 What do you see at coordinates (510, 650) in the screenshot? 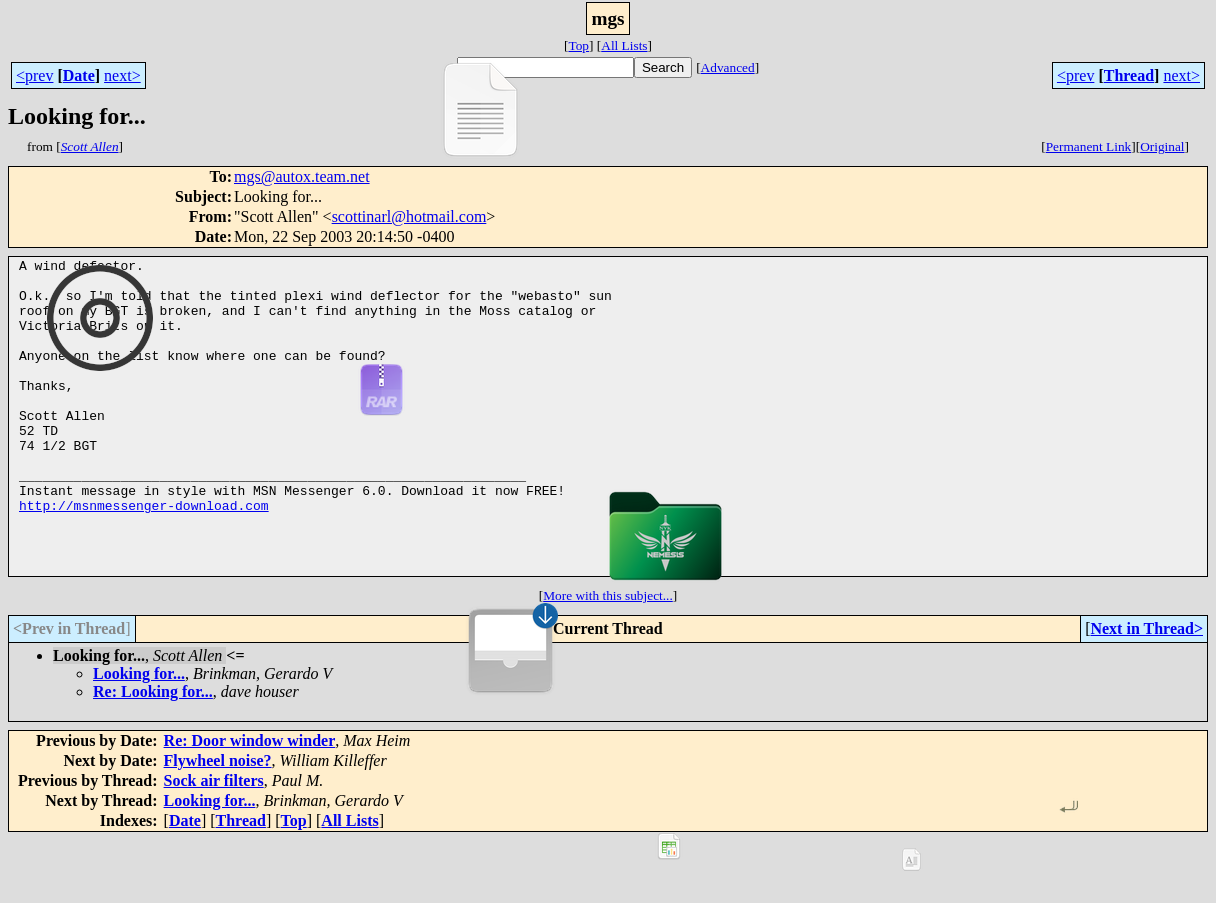
I see `access your email inbox` at bounding box center [510, 650].